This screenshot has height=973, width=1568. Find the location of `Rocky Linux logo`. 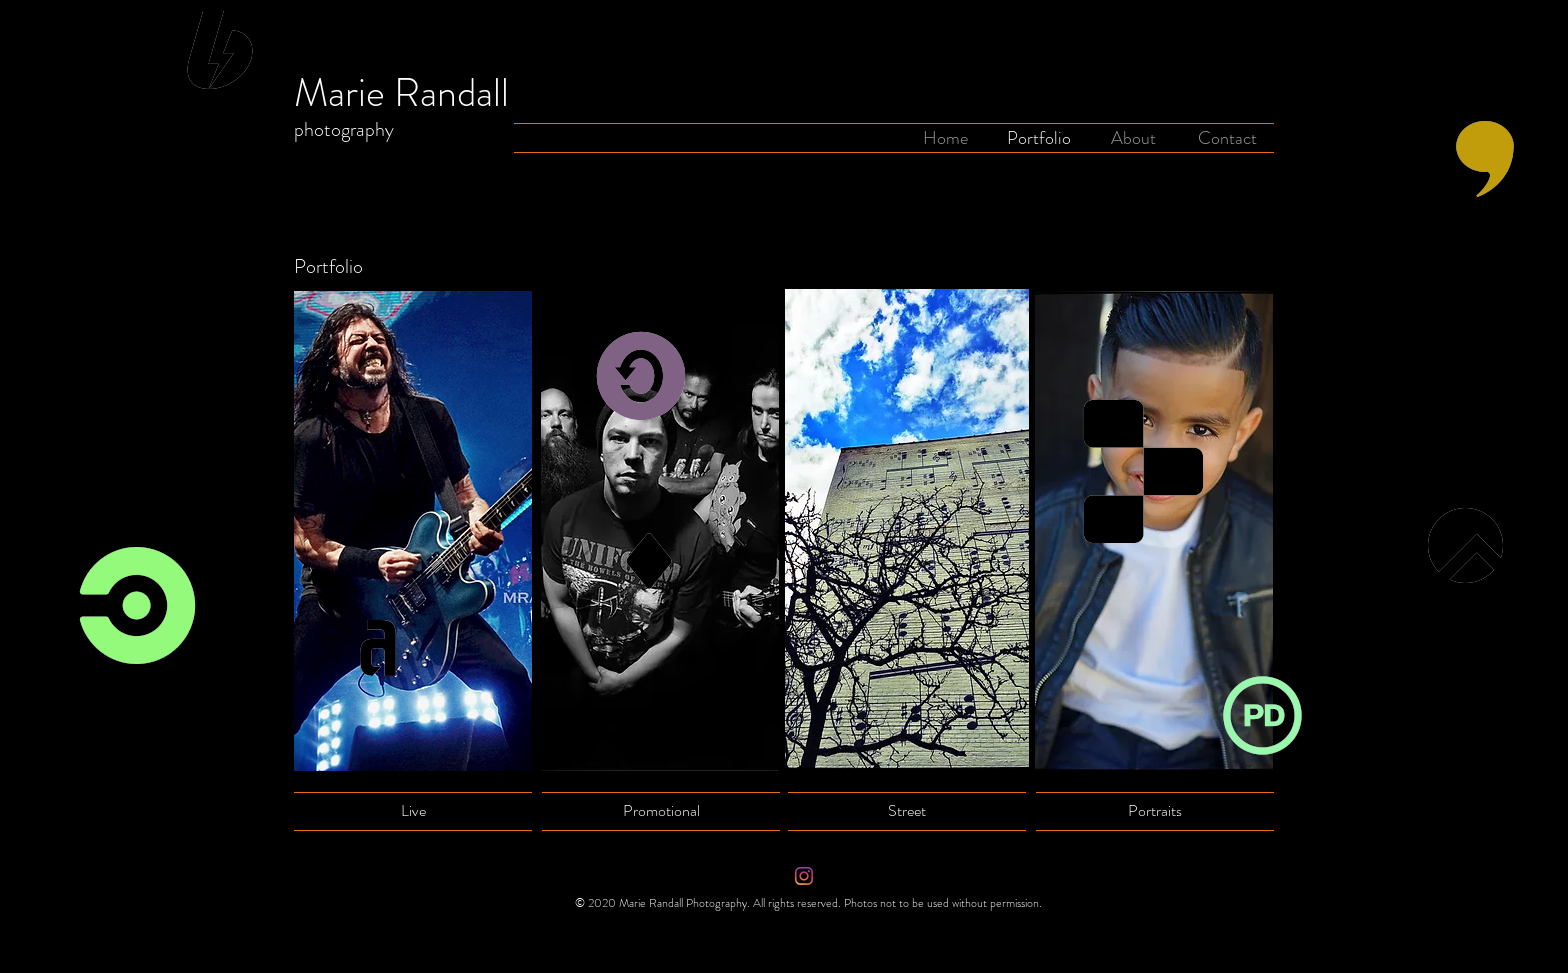

Rocky Linux logo is located at coordinates (1465, 545).